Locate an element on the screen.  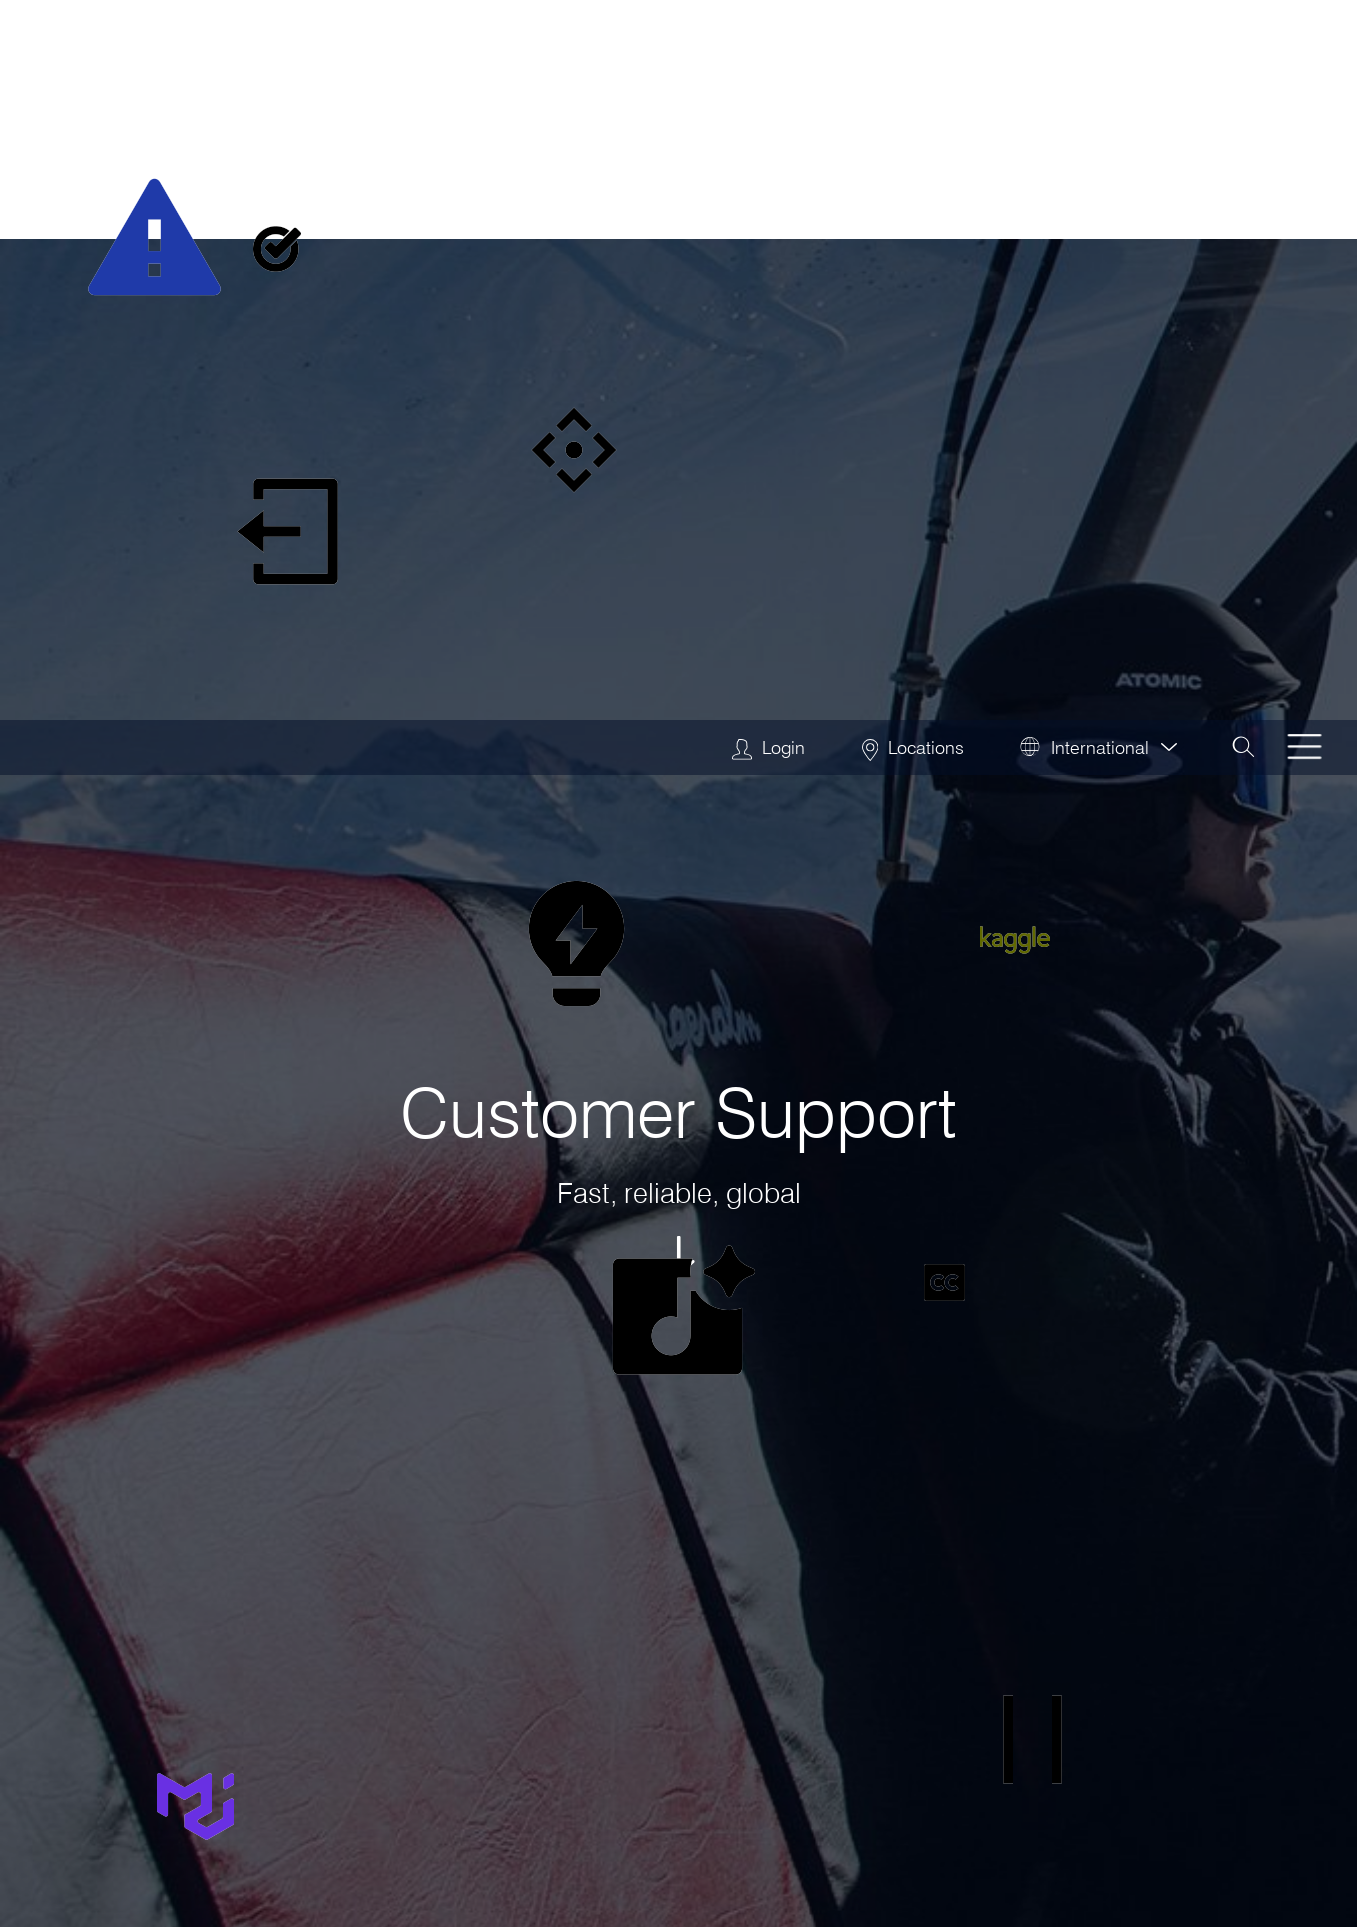
log out of your account is located at coordinates (295, 531).